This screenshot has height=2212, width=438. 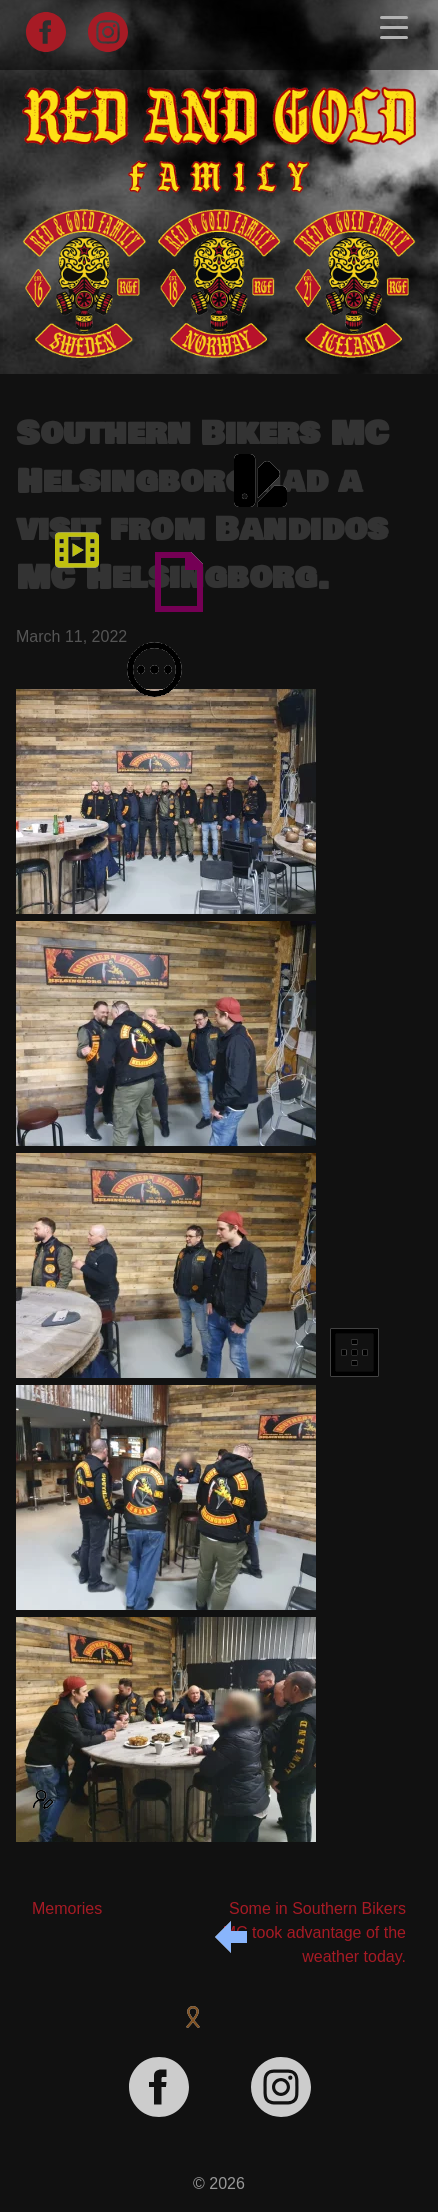 I want to click on go back to the previous screen, so click(x=231, y=1937).